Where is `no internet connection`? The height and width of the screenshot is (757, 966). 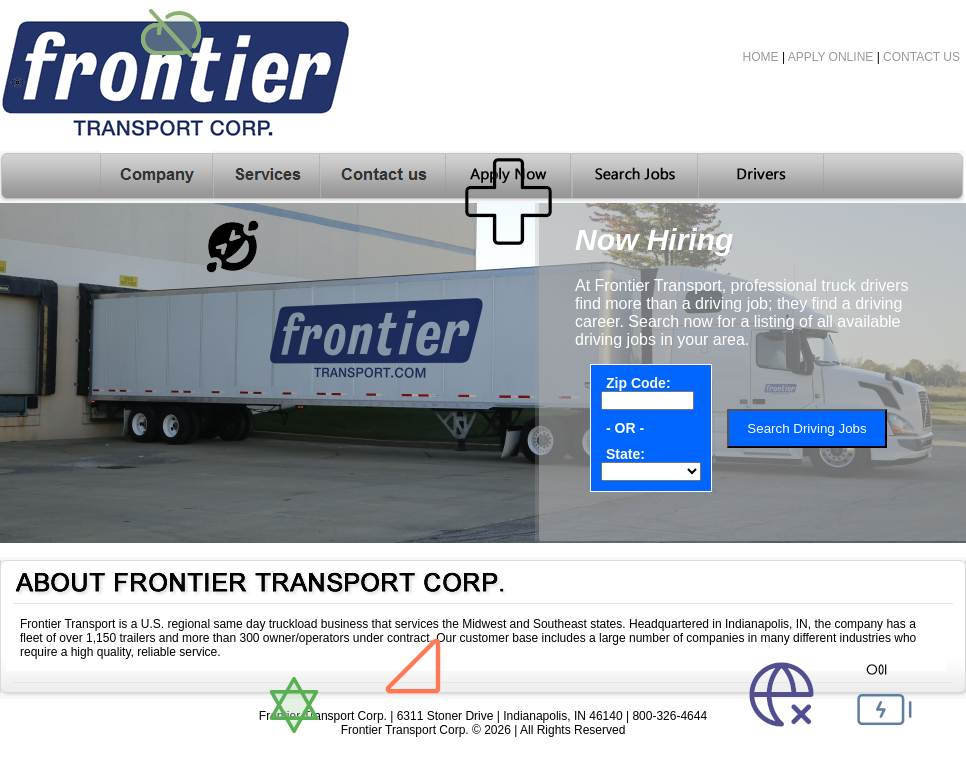 no internet connection is located at coordinates (781, 694).